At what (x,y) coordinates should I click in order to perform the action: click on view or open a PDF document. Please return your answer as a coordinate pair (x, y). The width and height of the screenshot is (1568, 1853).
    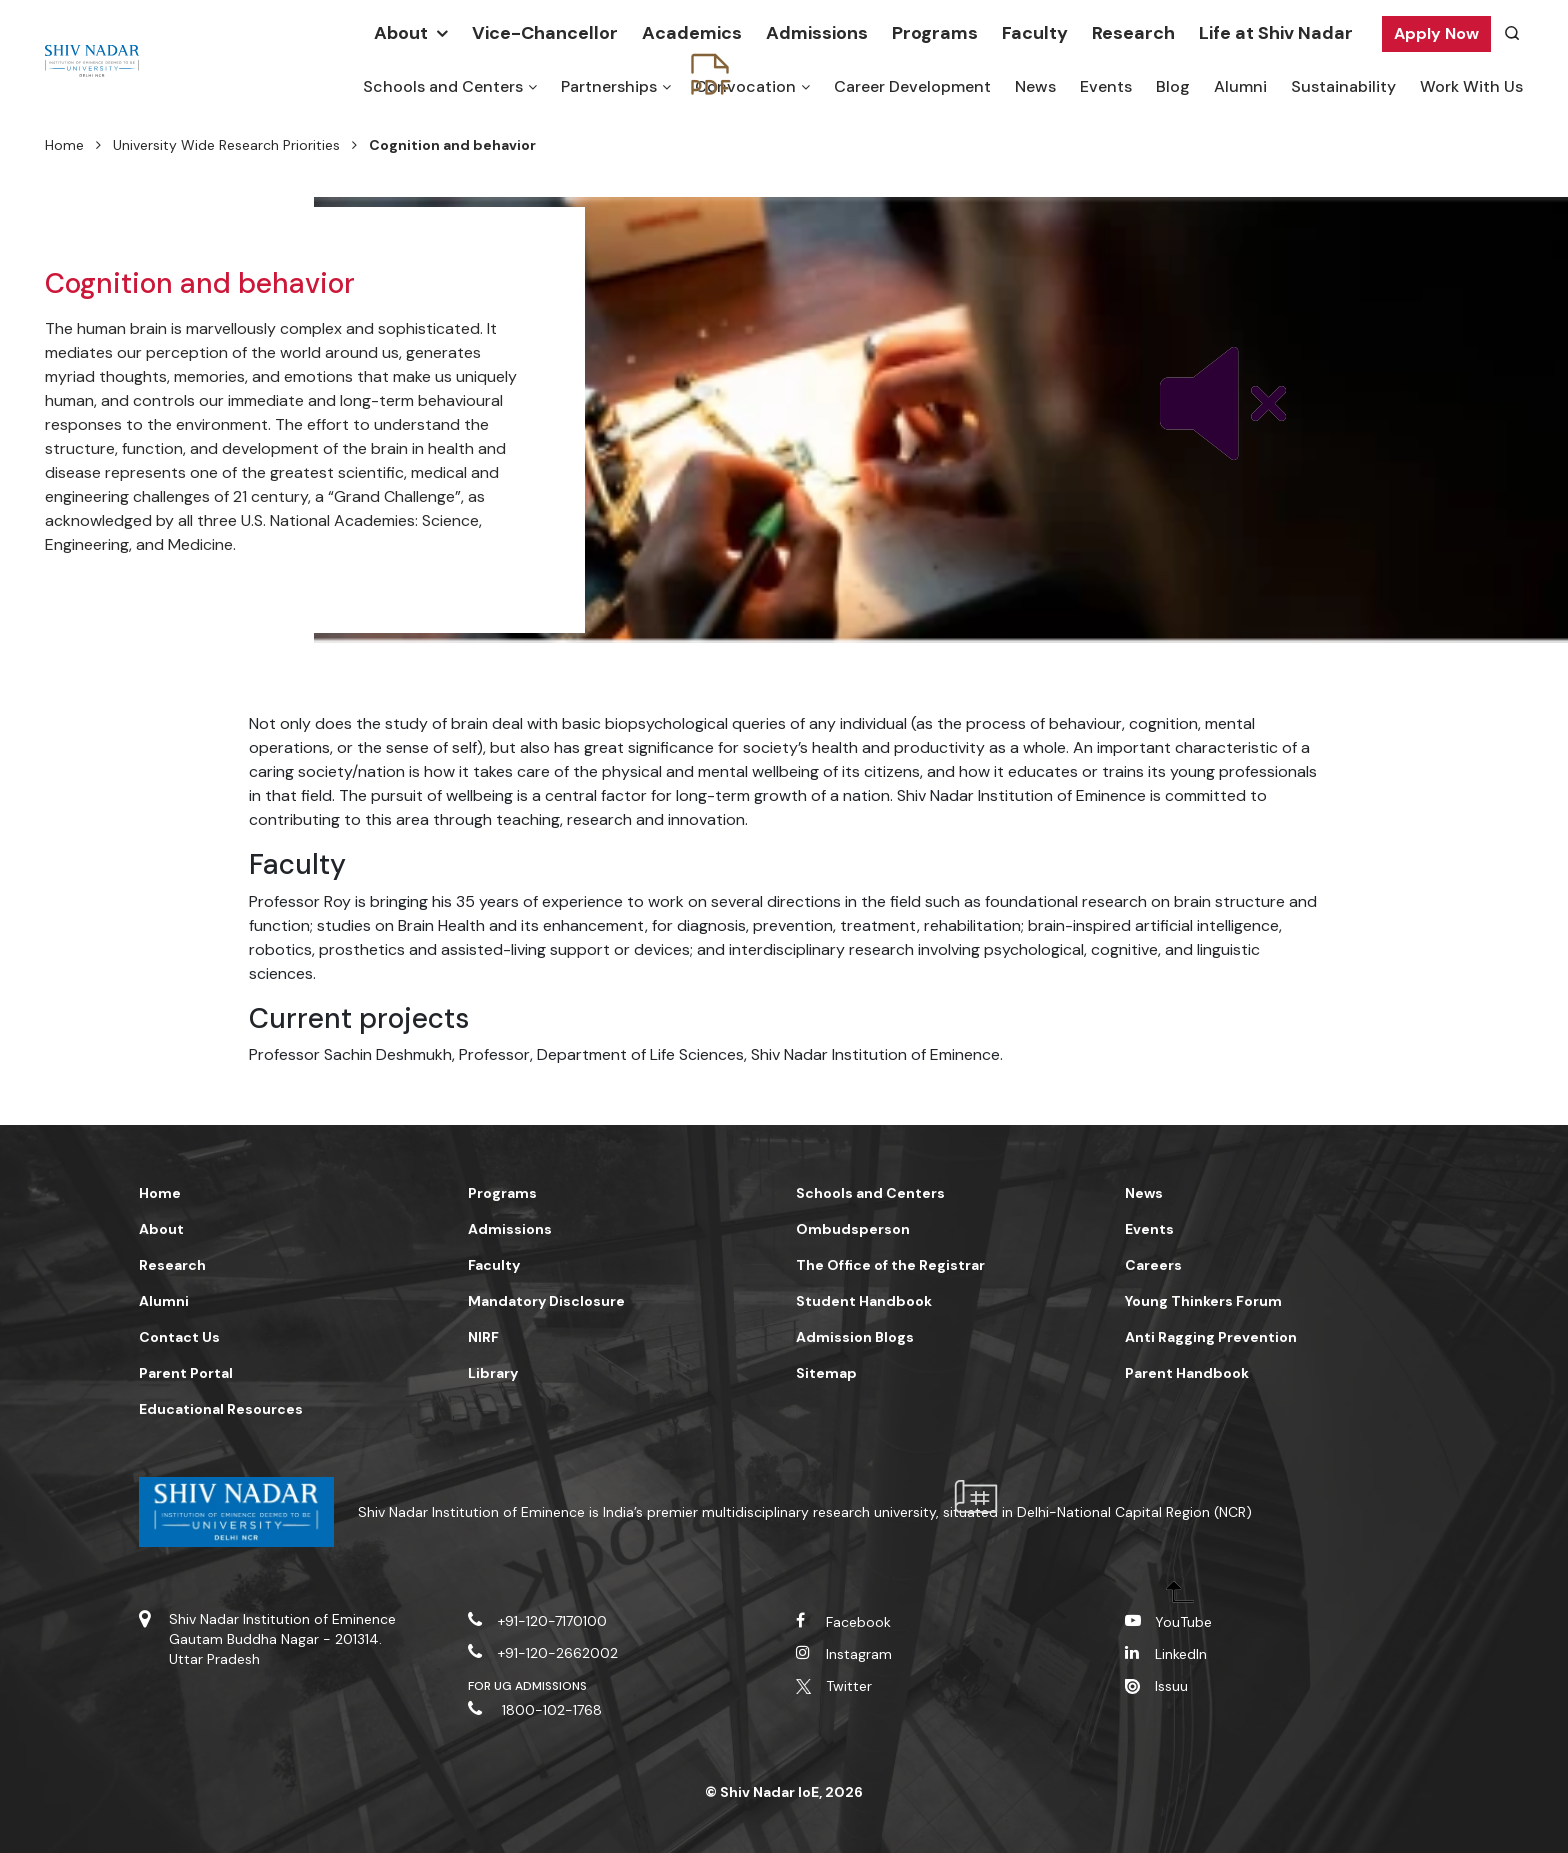
    Looking at the image, I should click on (710, 76).